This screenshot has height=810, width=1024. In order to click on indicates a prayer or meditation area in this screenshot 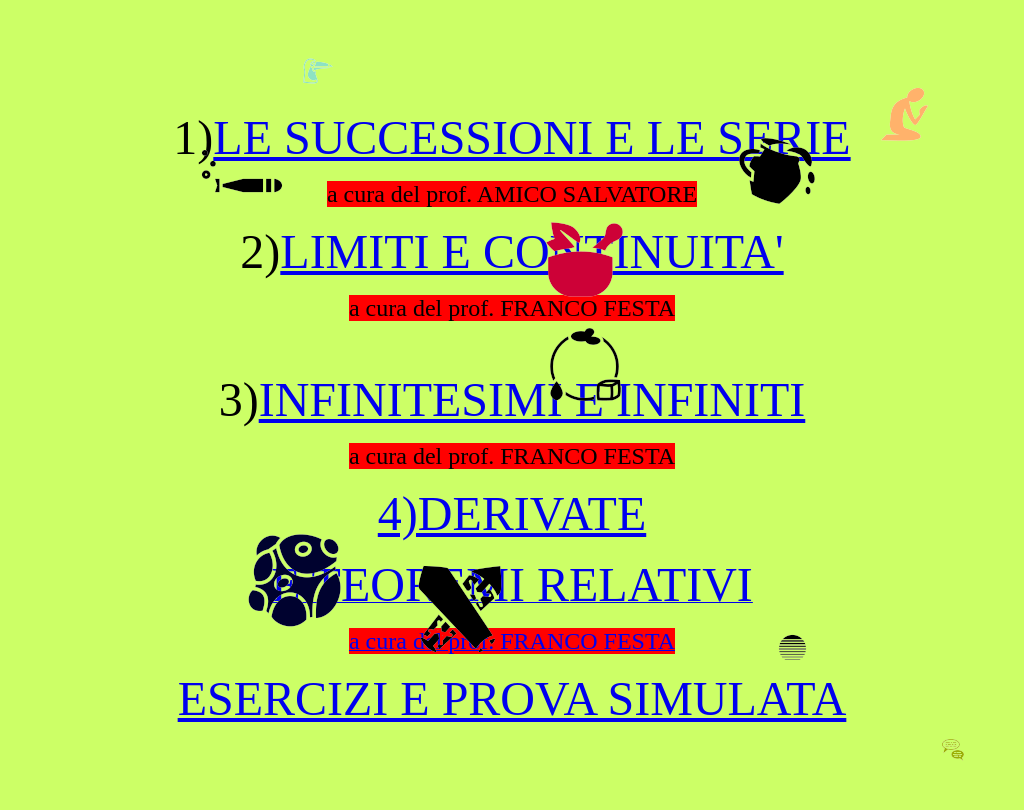, I will do `click(904, 112)`.